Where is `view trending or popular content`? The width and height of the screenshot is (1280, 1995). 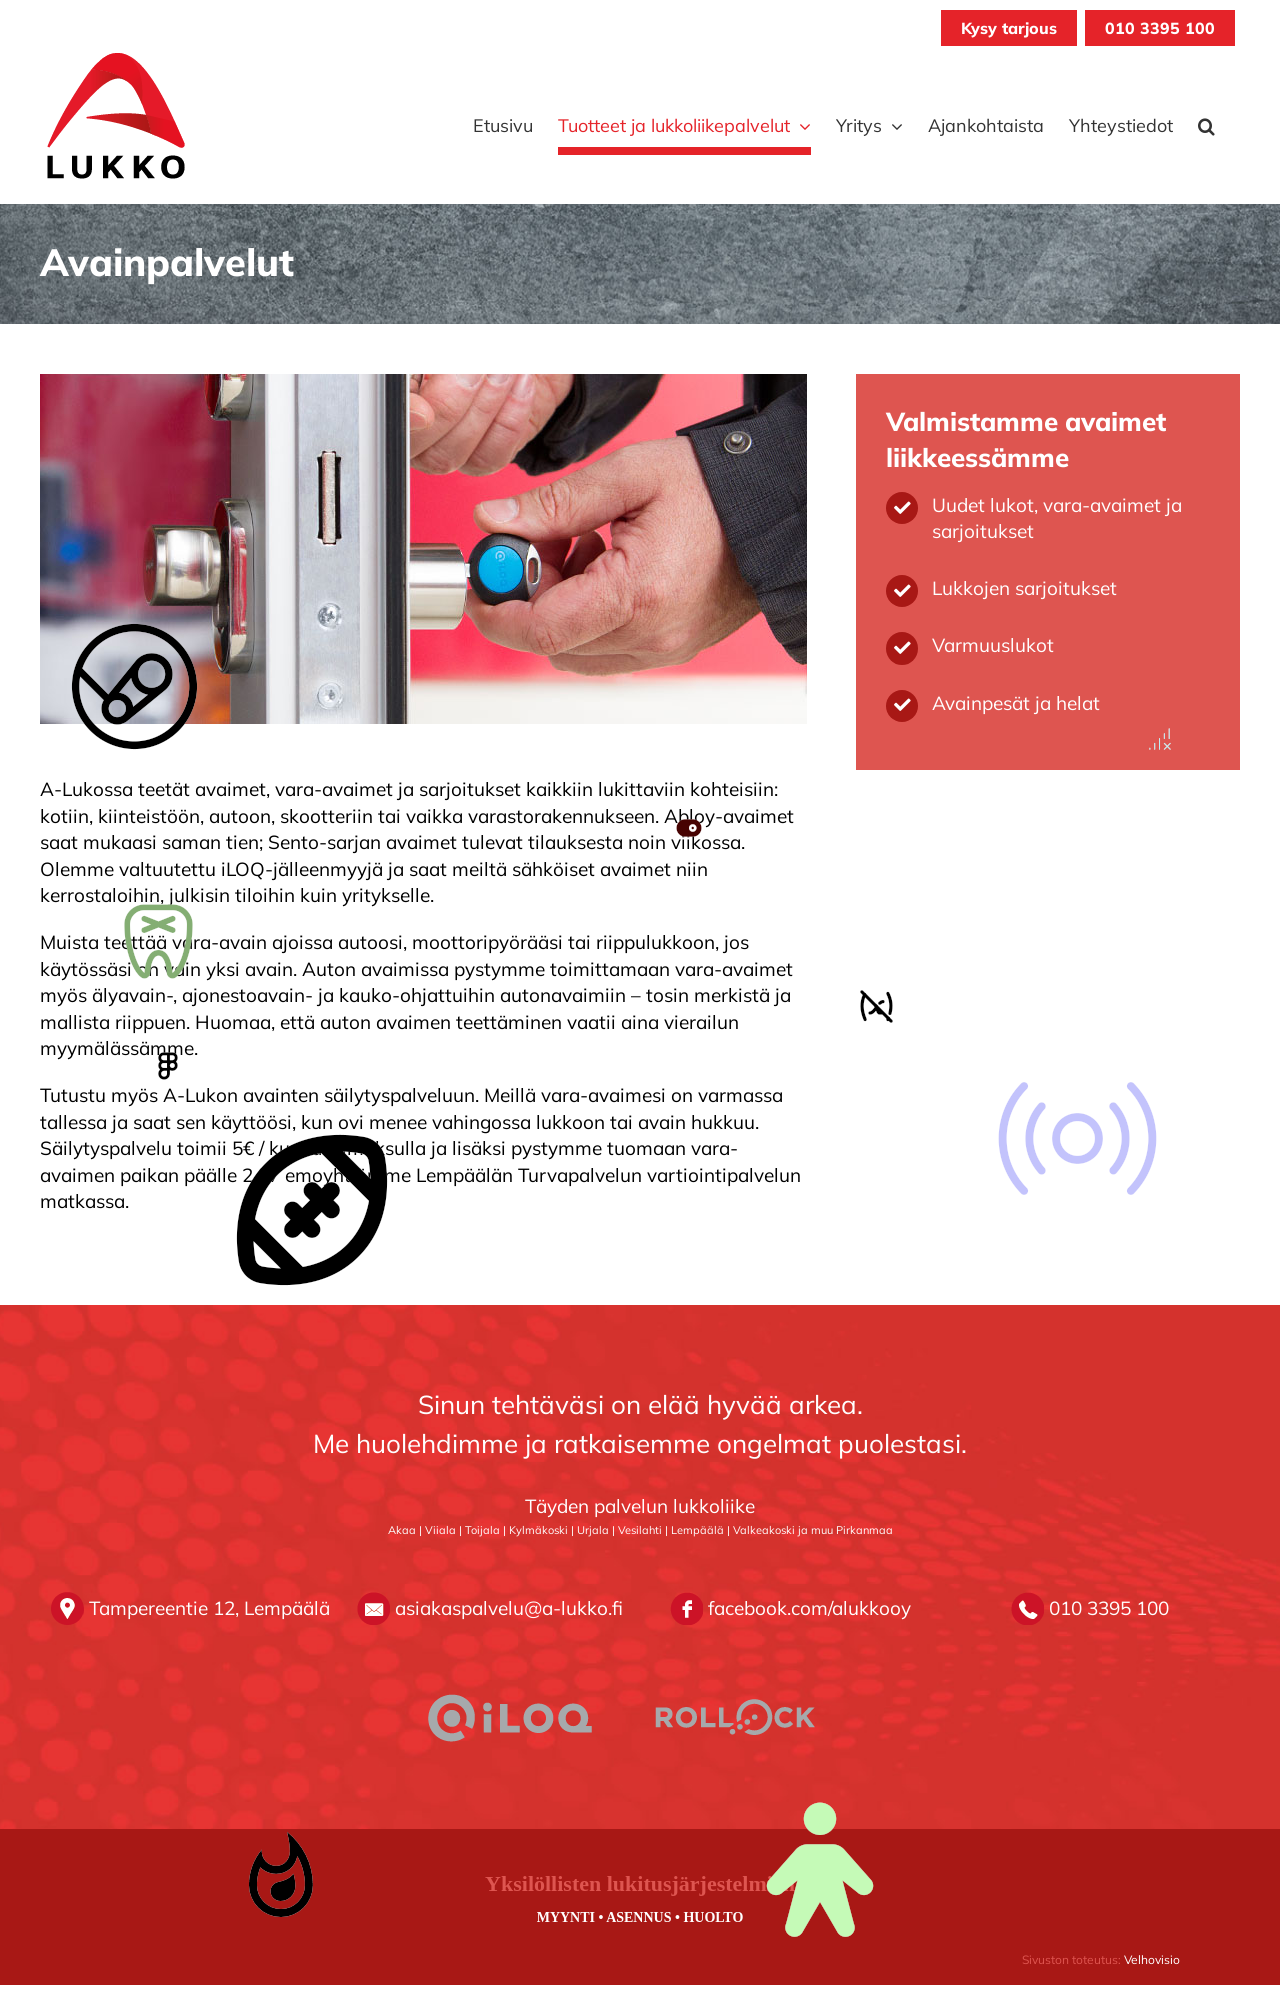
view trending or popular content is located at coordinates (281, 1877).